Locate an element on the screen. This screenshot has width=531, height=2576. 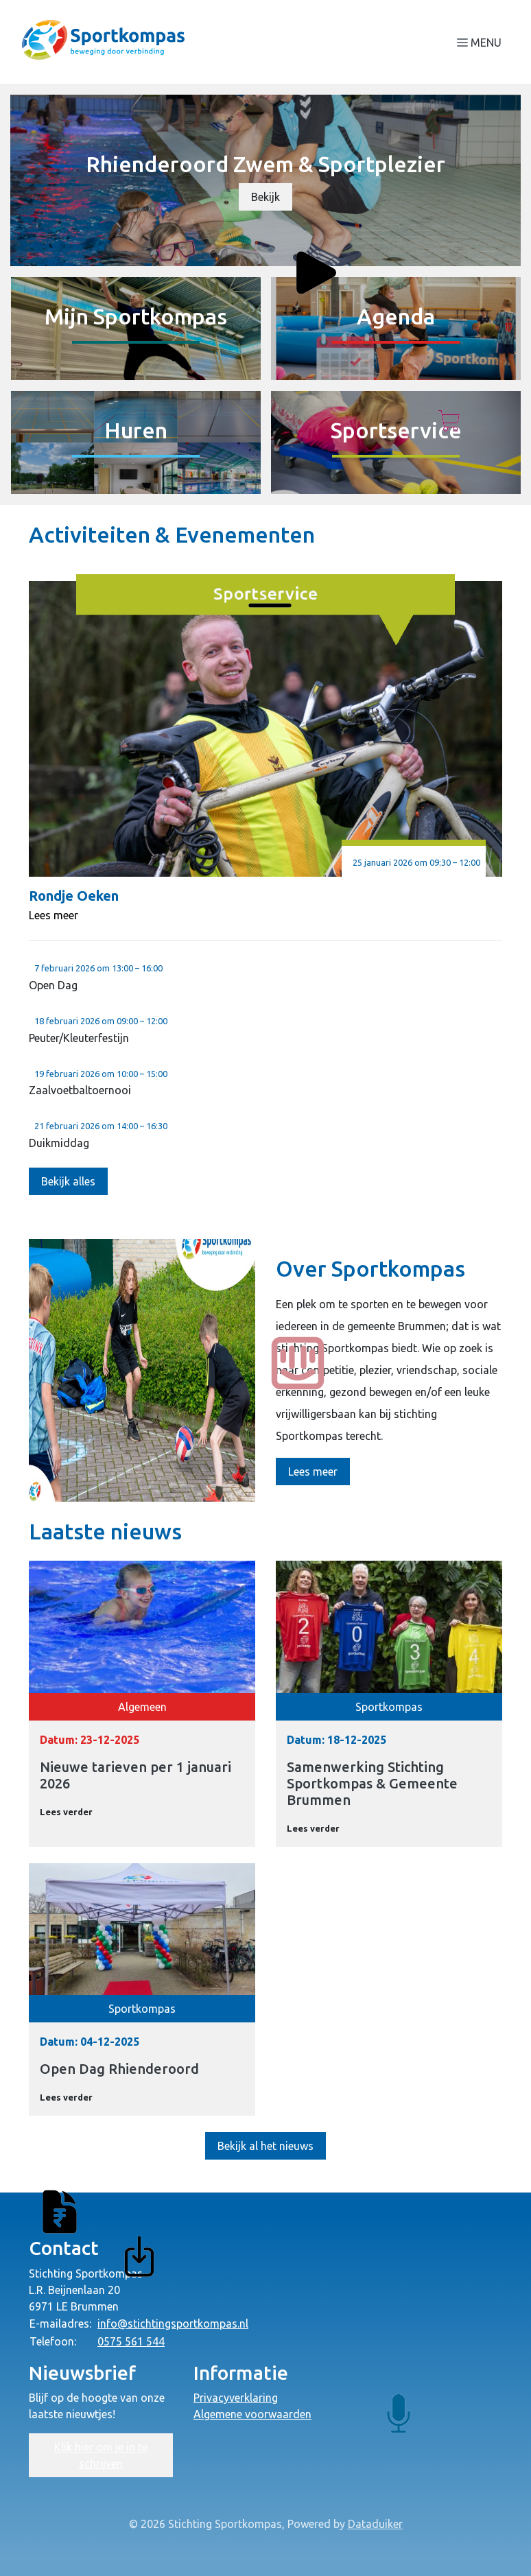
open intercom customer messaging is located at coordinates (298, 1363).